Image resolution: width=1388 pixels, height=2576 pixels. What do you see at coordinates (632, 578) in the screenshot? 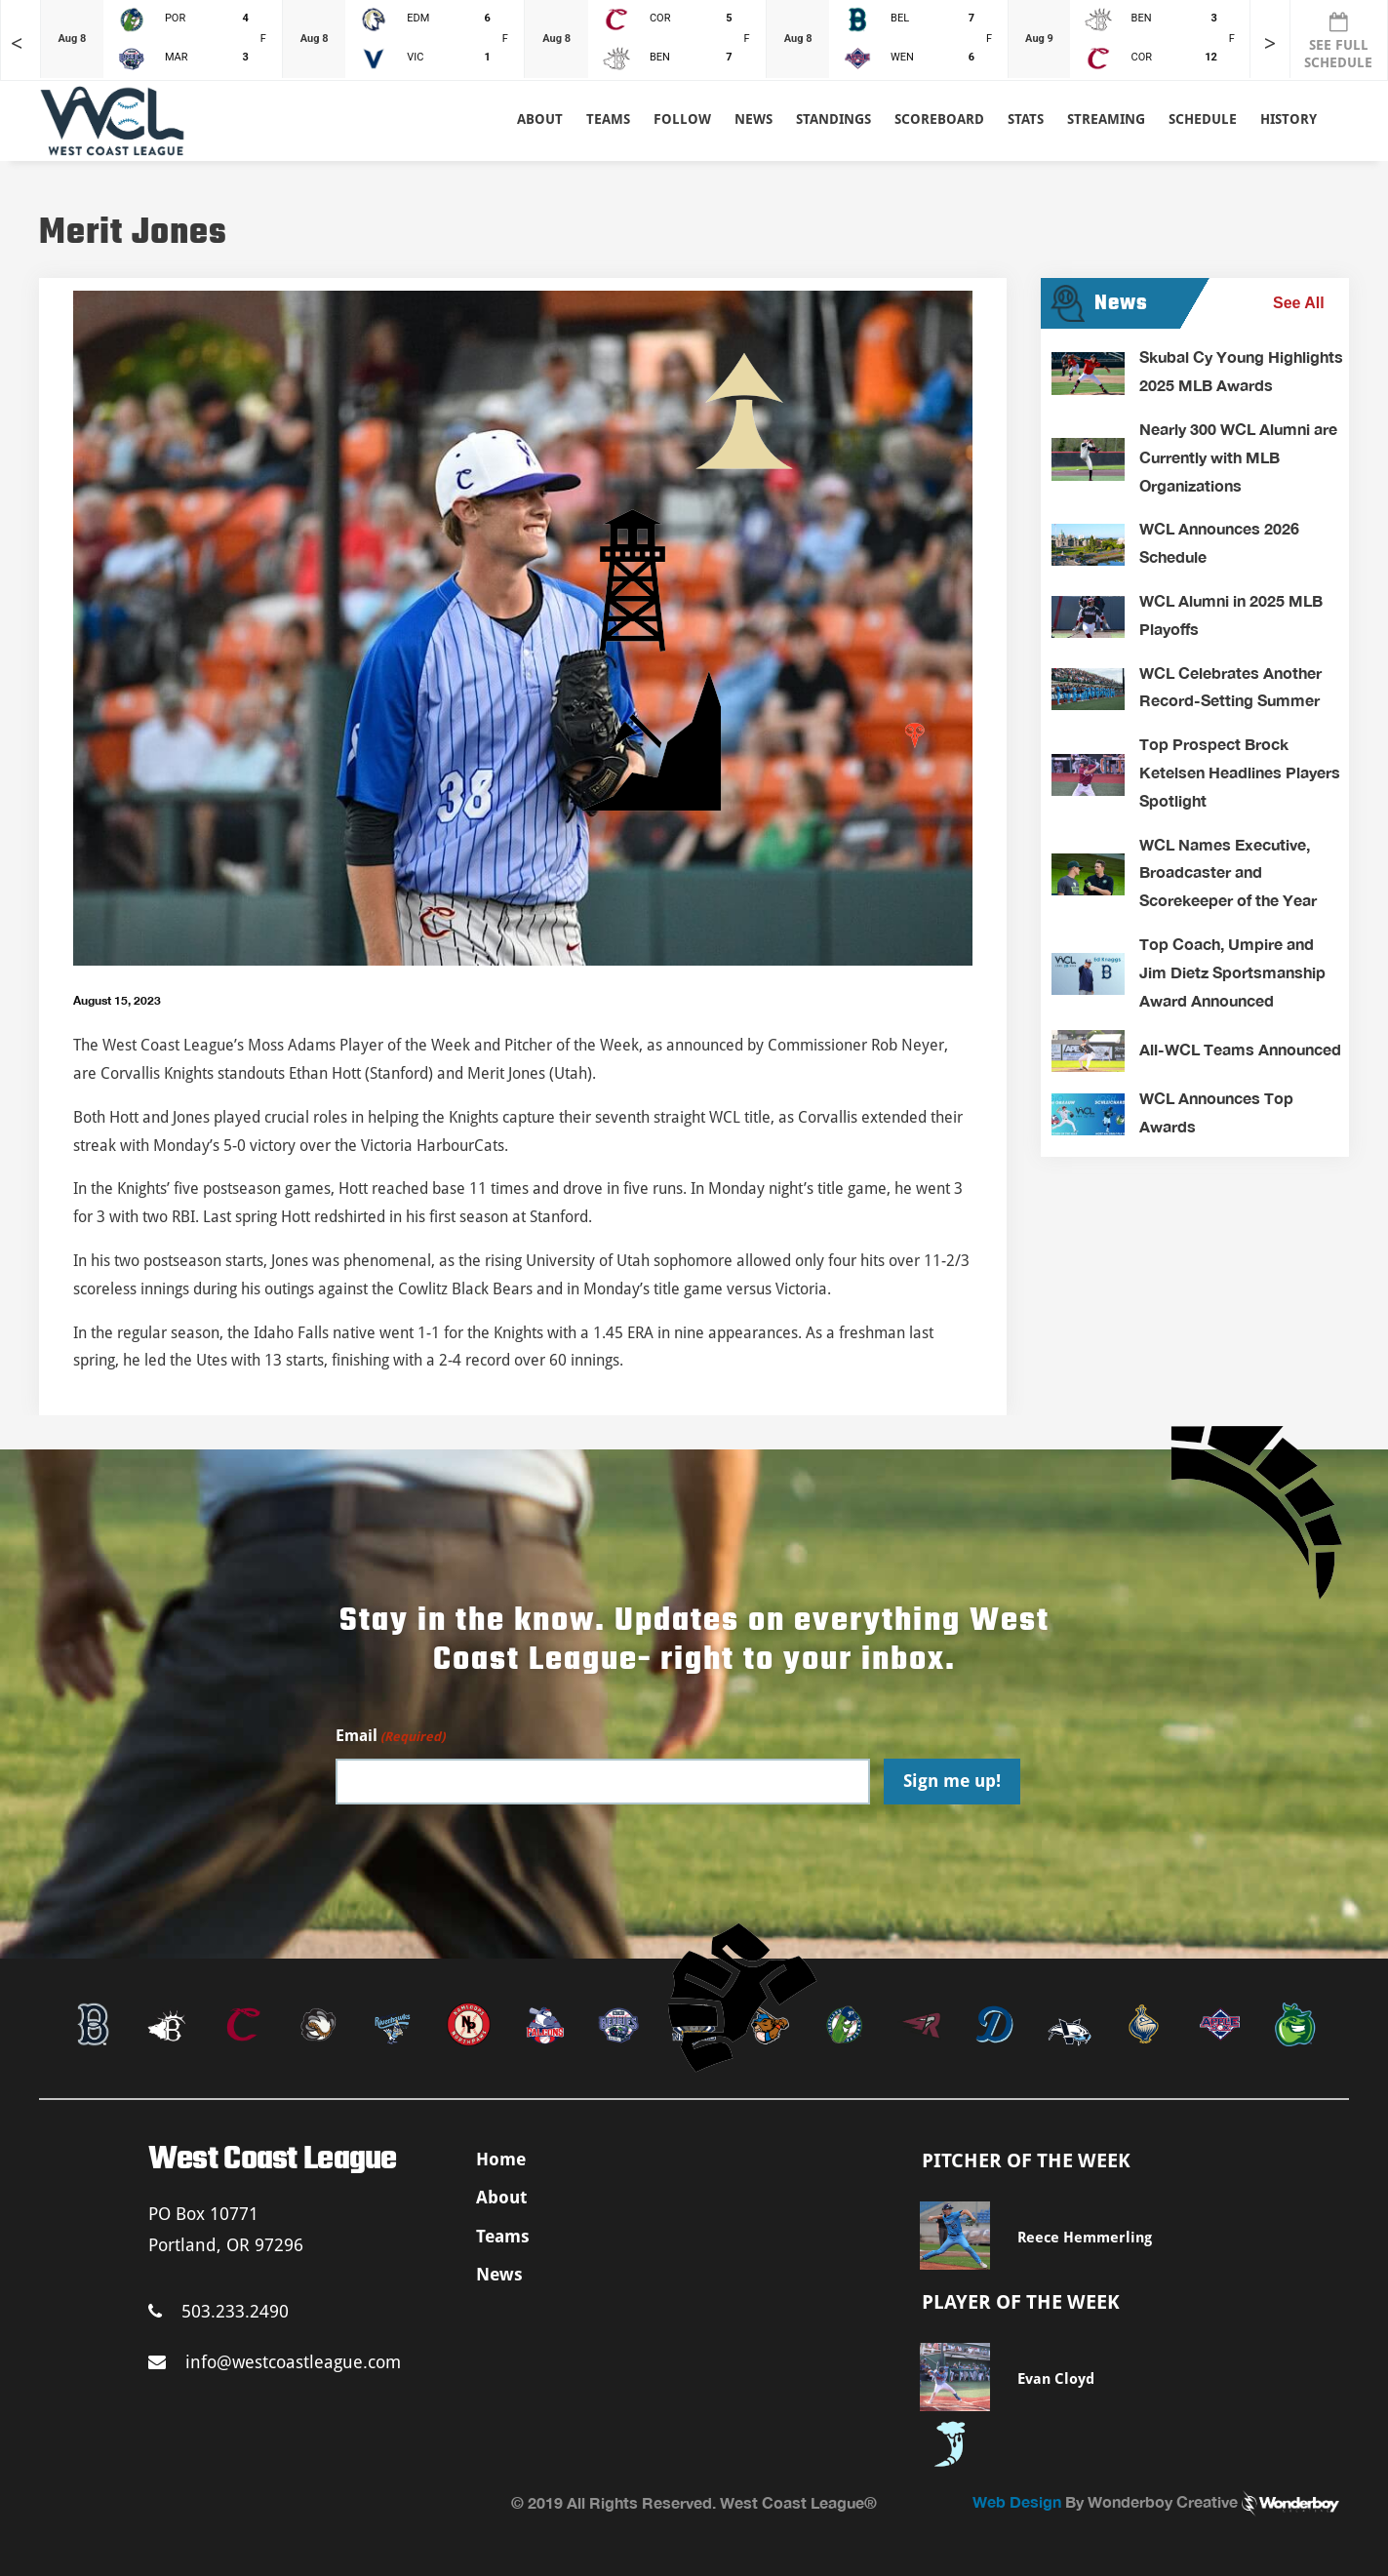
I see `view or access lookout points on a map` at bounding box center [632, 578].